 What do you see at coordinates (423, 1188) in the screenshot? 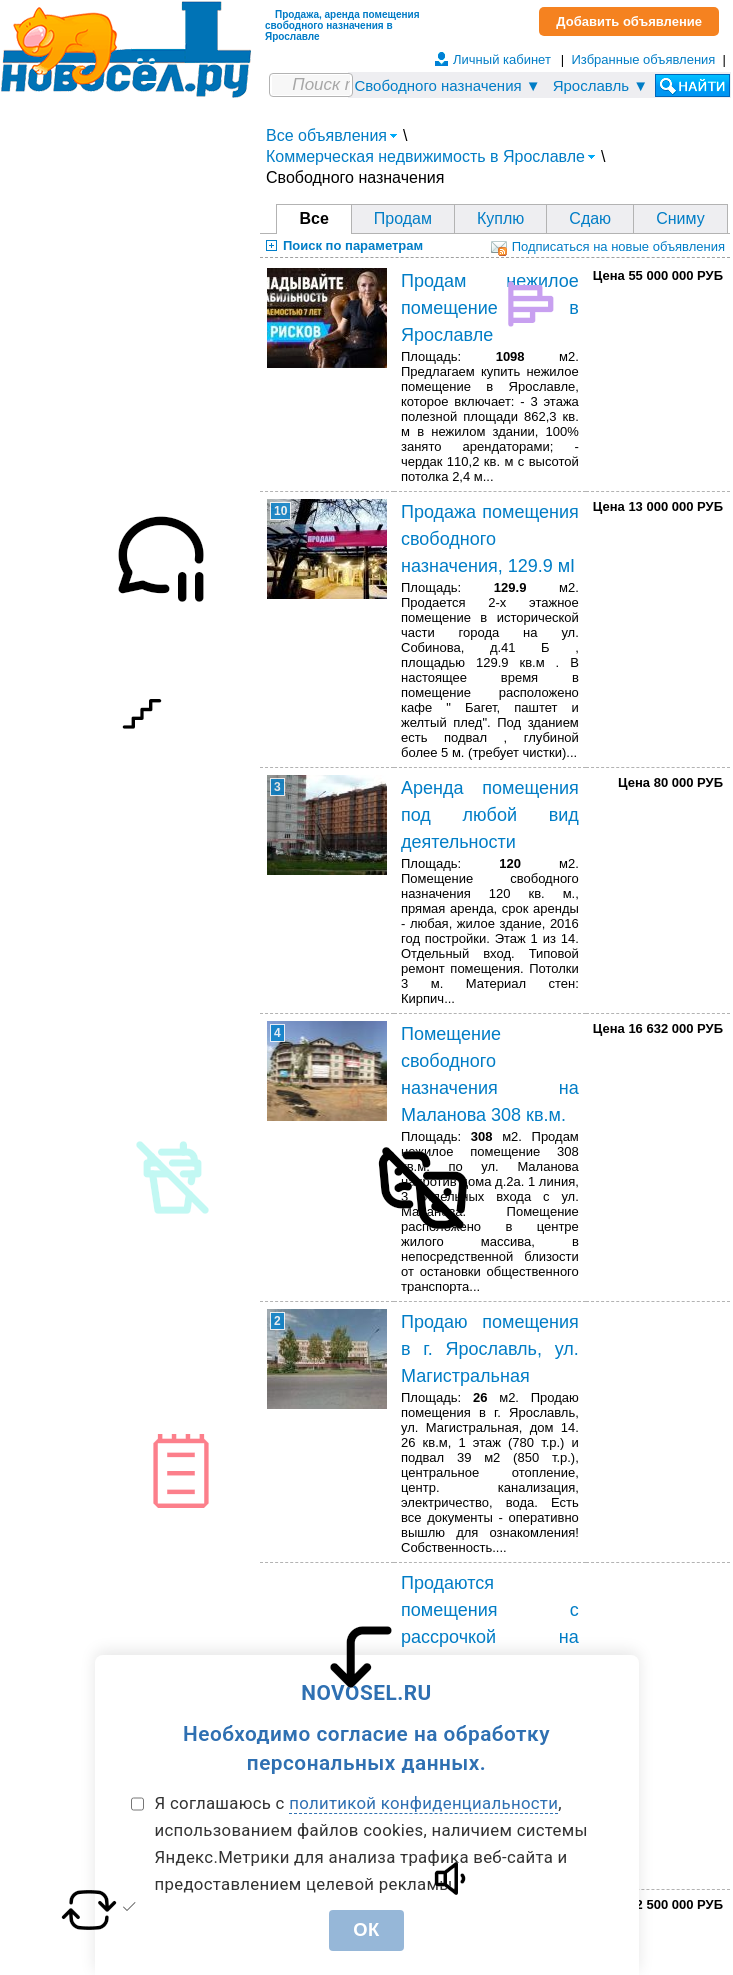
I see `disable theater or entertainment mode` at bounding box center [423, 1188].